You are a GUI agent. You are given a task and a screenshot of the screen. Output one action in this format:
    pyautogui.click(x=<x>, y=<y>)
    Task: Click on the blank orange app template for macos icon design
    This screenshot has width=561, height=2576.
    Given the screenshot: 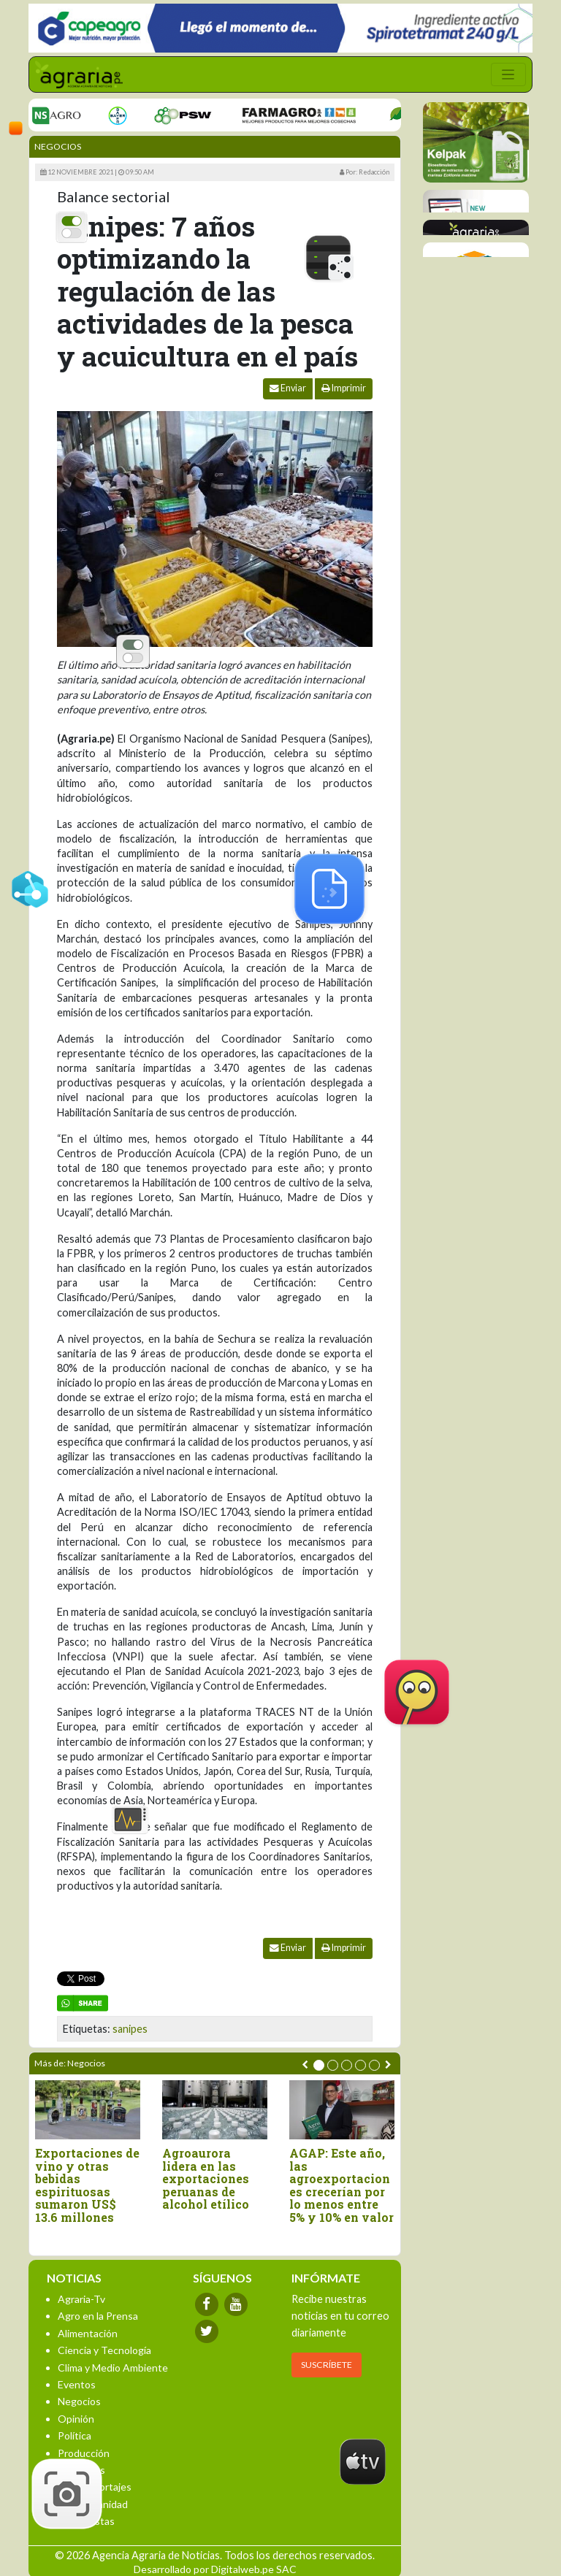 What is the action you would take?
    pyautogui.click(x=15, y=128)
    